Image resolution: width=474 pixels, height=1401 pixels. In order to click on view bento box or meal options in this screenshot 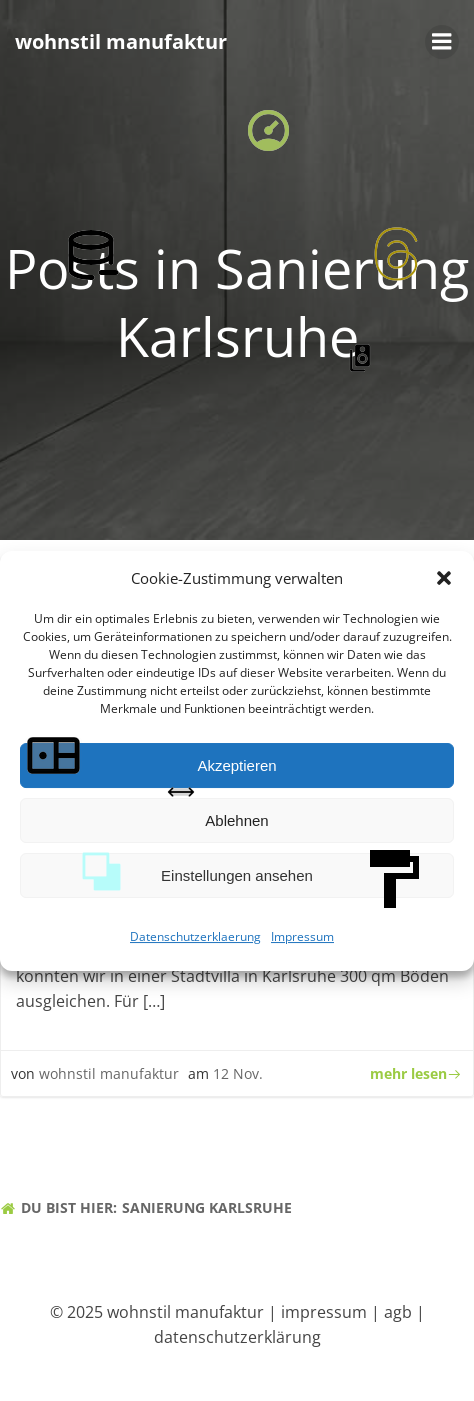, I will do `click(53, 755)`.